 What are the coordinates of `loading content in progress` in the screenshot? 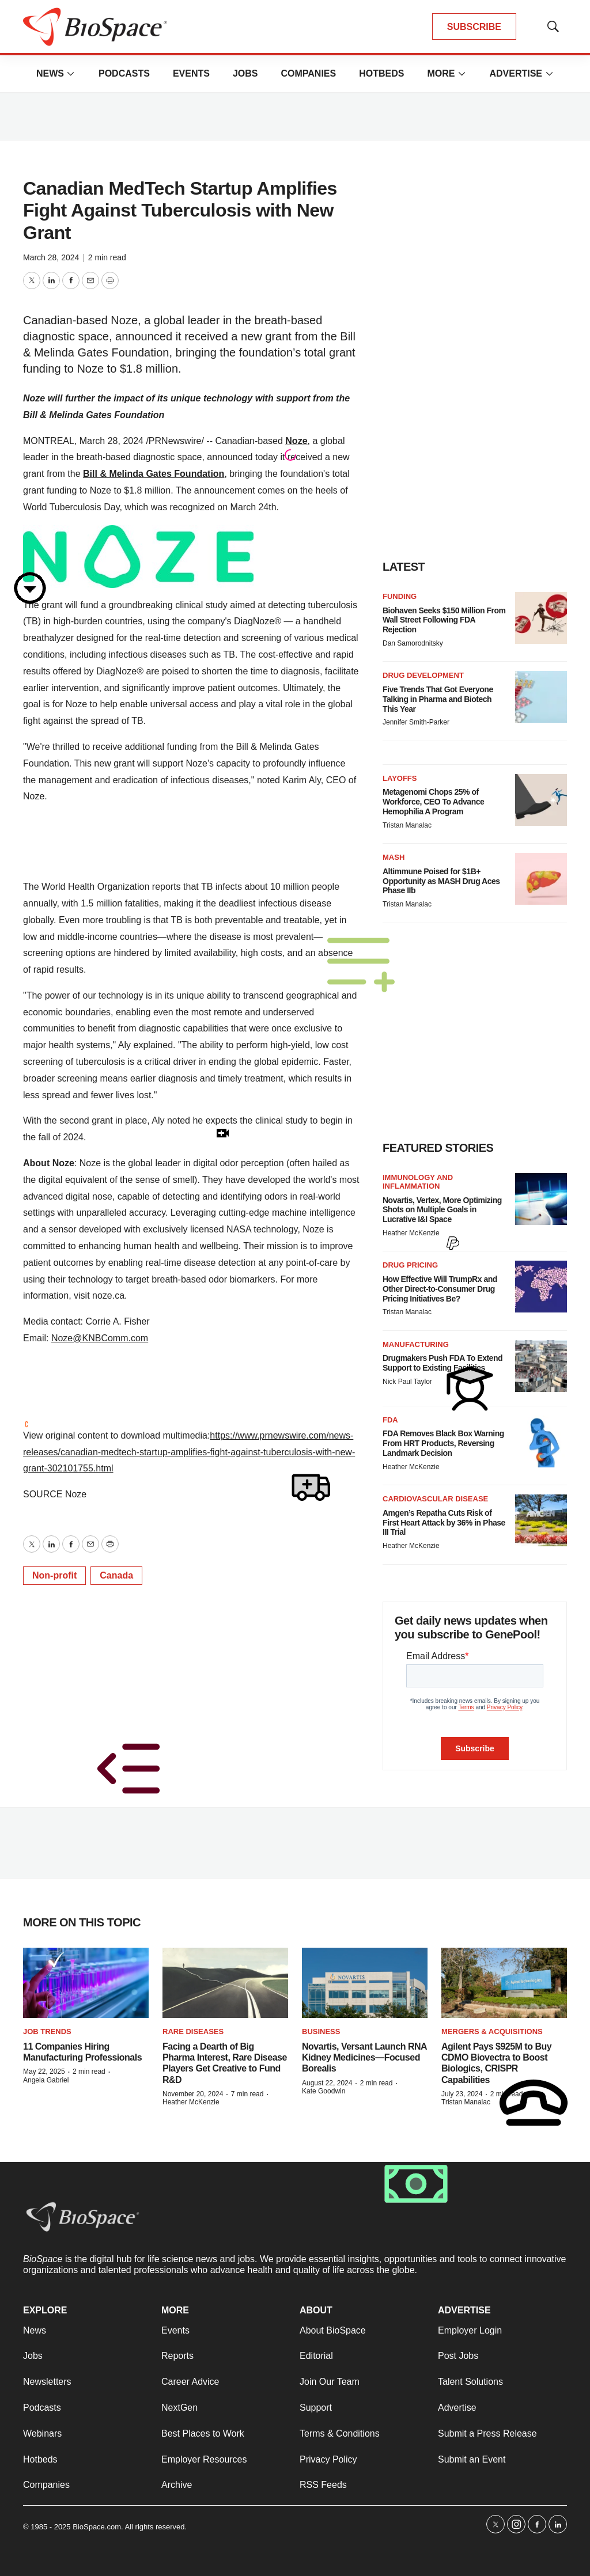 It's located at (290, 455).